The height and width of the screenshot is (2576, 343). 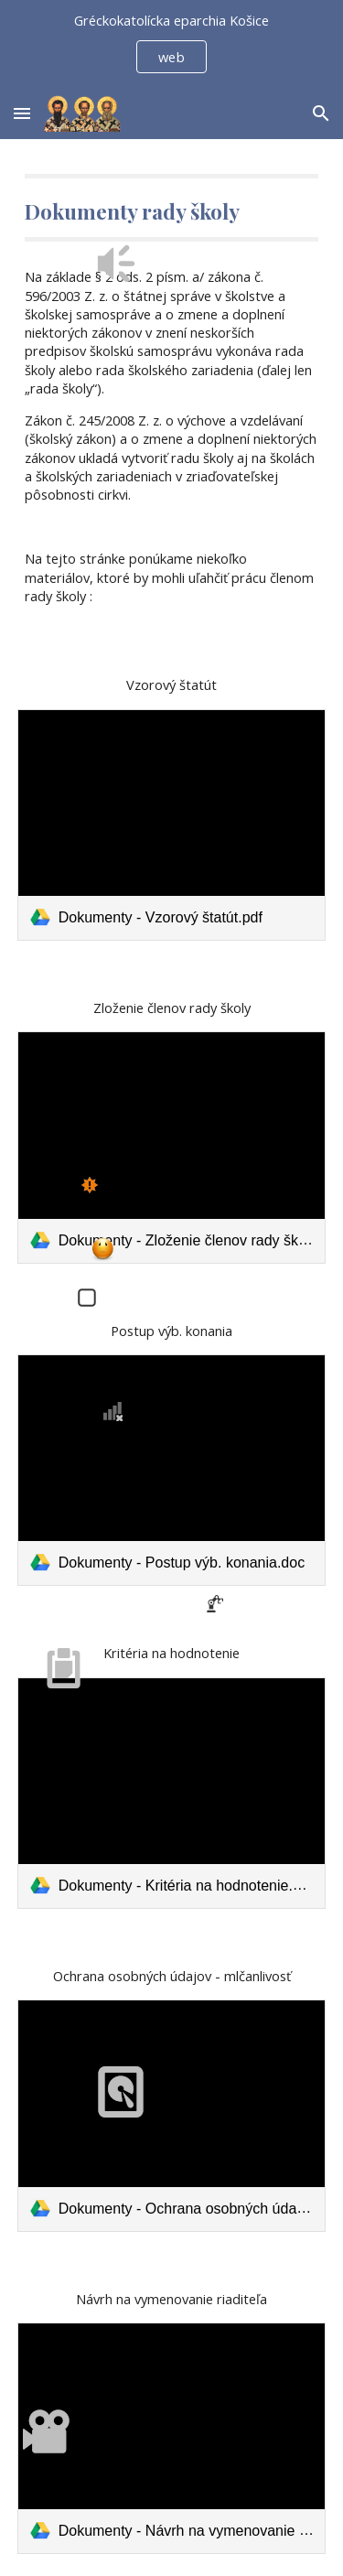 I want to click on audio speaker output indicator, so click(x=116, y=264).